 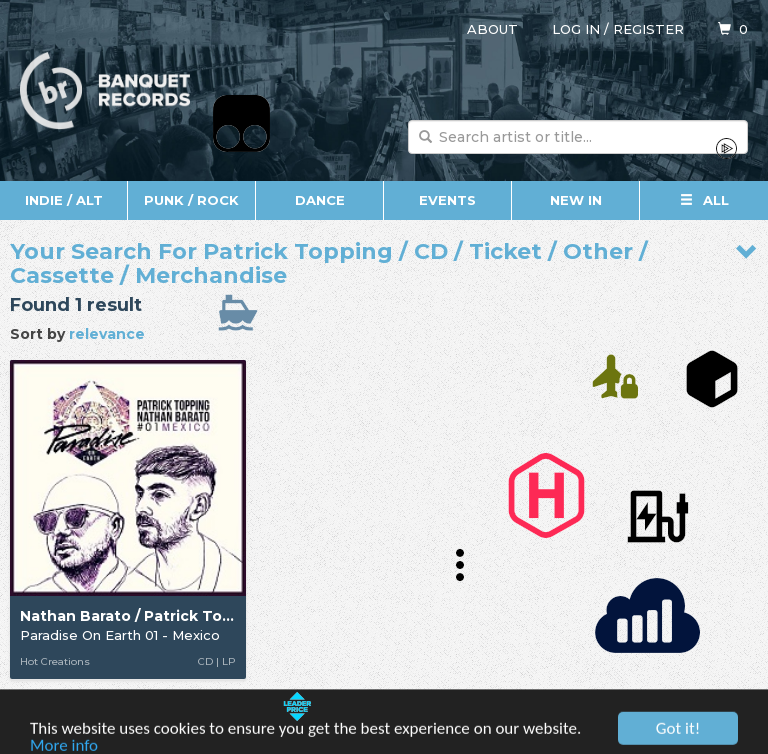 I want to click on open Pluralsight learning platform, so click(x=726, y=148).